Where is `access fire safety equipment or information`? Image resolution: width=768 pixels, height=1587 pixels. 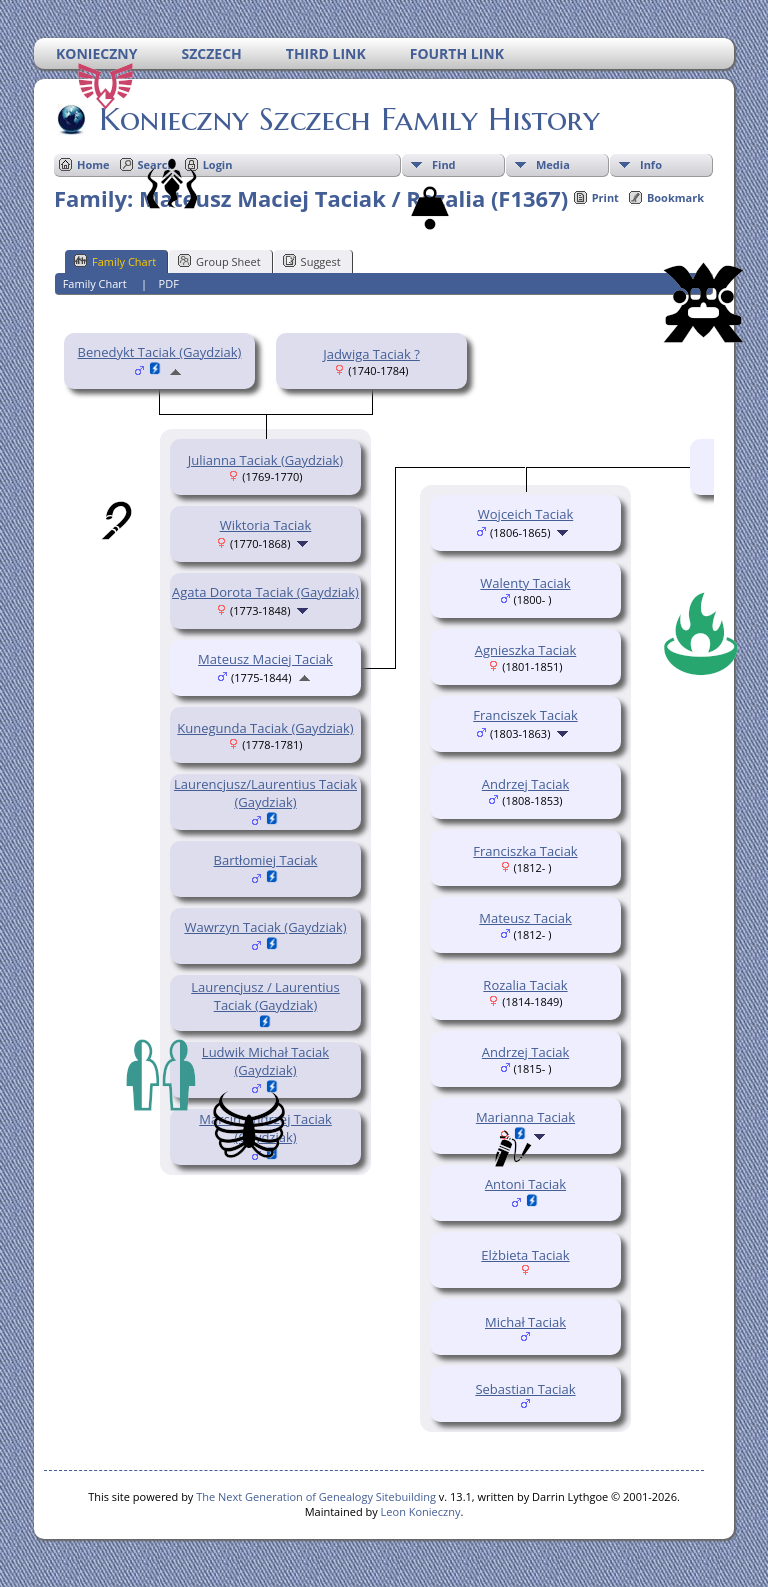 access fire safety equipment or information is located at coordinates (514, 1148).